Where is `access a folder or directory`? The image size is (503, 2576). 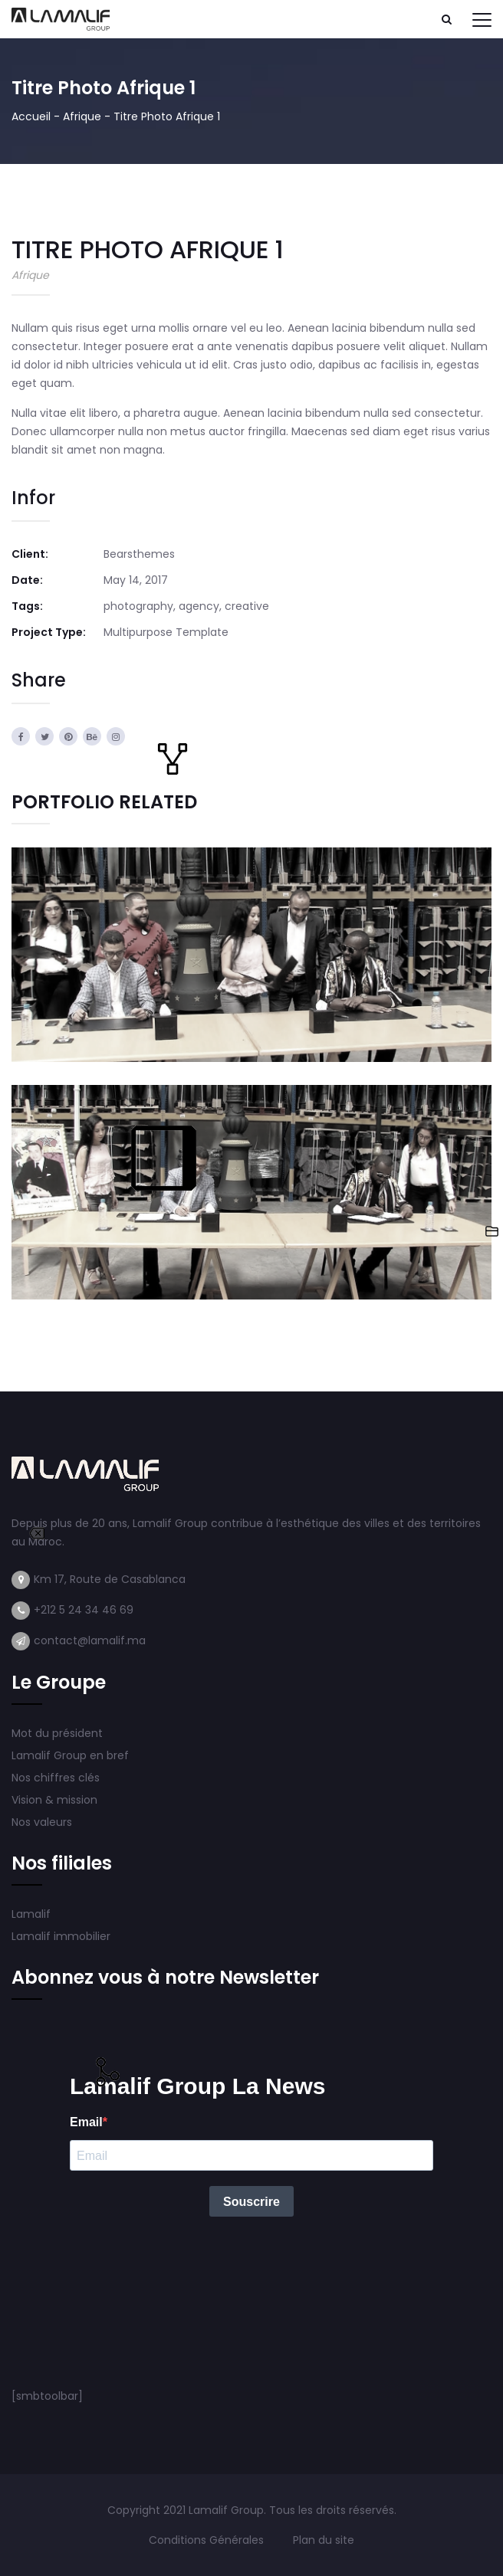
access a folder or directory is located at coordinates (491, 1231).